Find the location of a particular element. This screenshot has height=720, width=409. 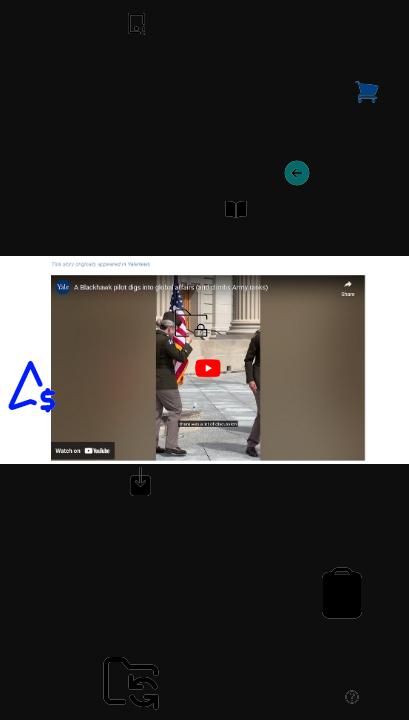

access a password-protected folder is located at coordinates (191, 323).